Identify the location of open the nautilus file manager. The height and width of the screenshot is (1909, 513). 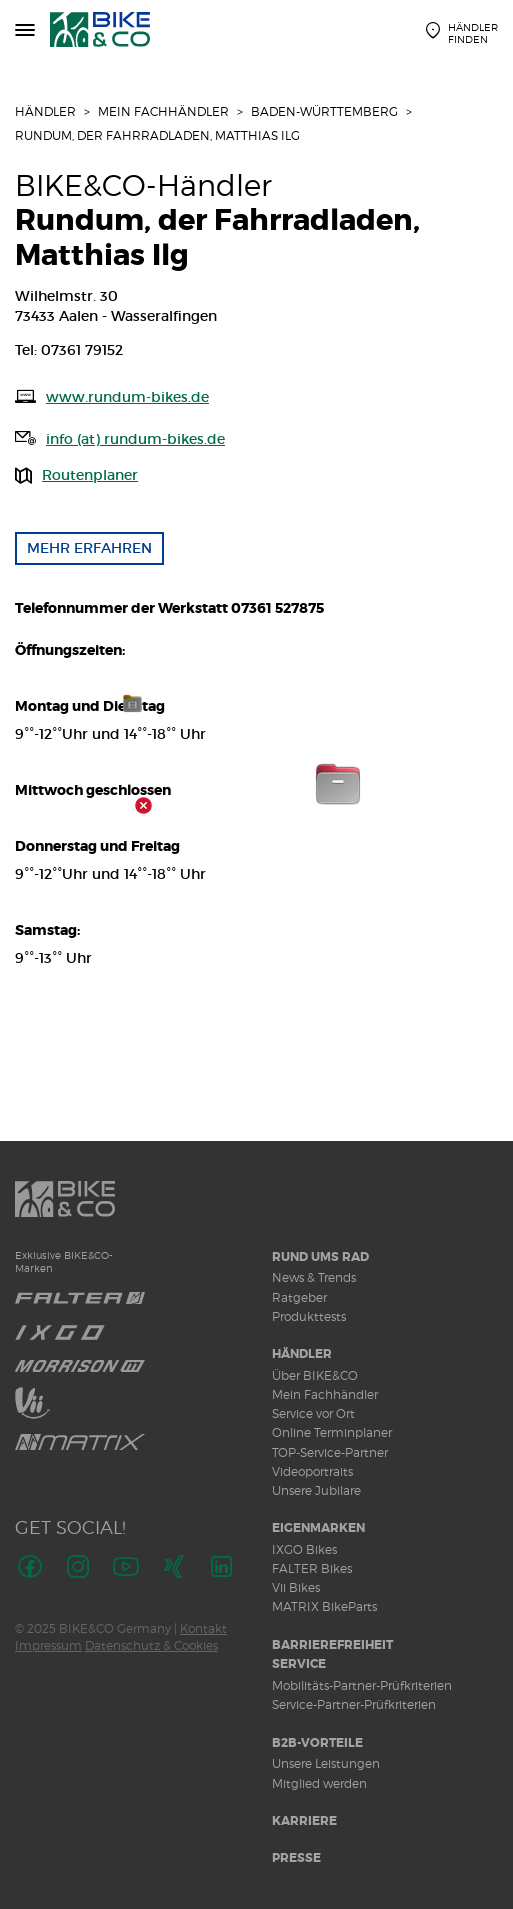
(338, 784).